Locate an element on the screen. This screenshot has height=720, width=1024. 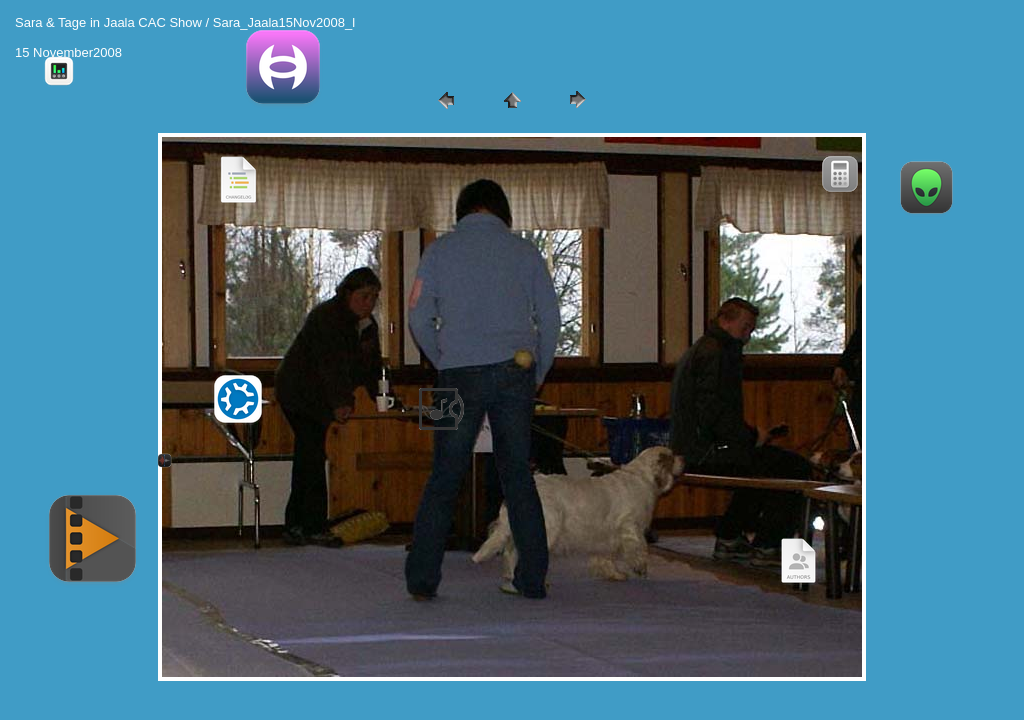
launch kubuntu system settings is located at coordinates (238, 399).